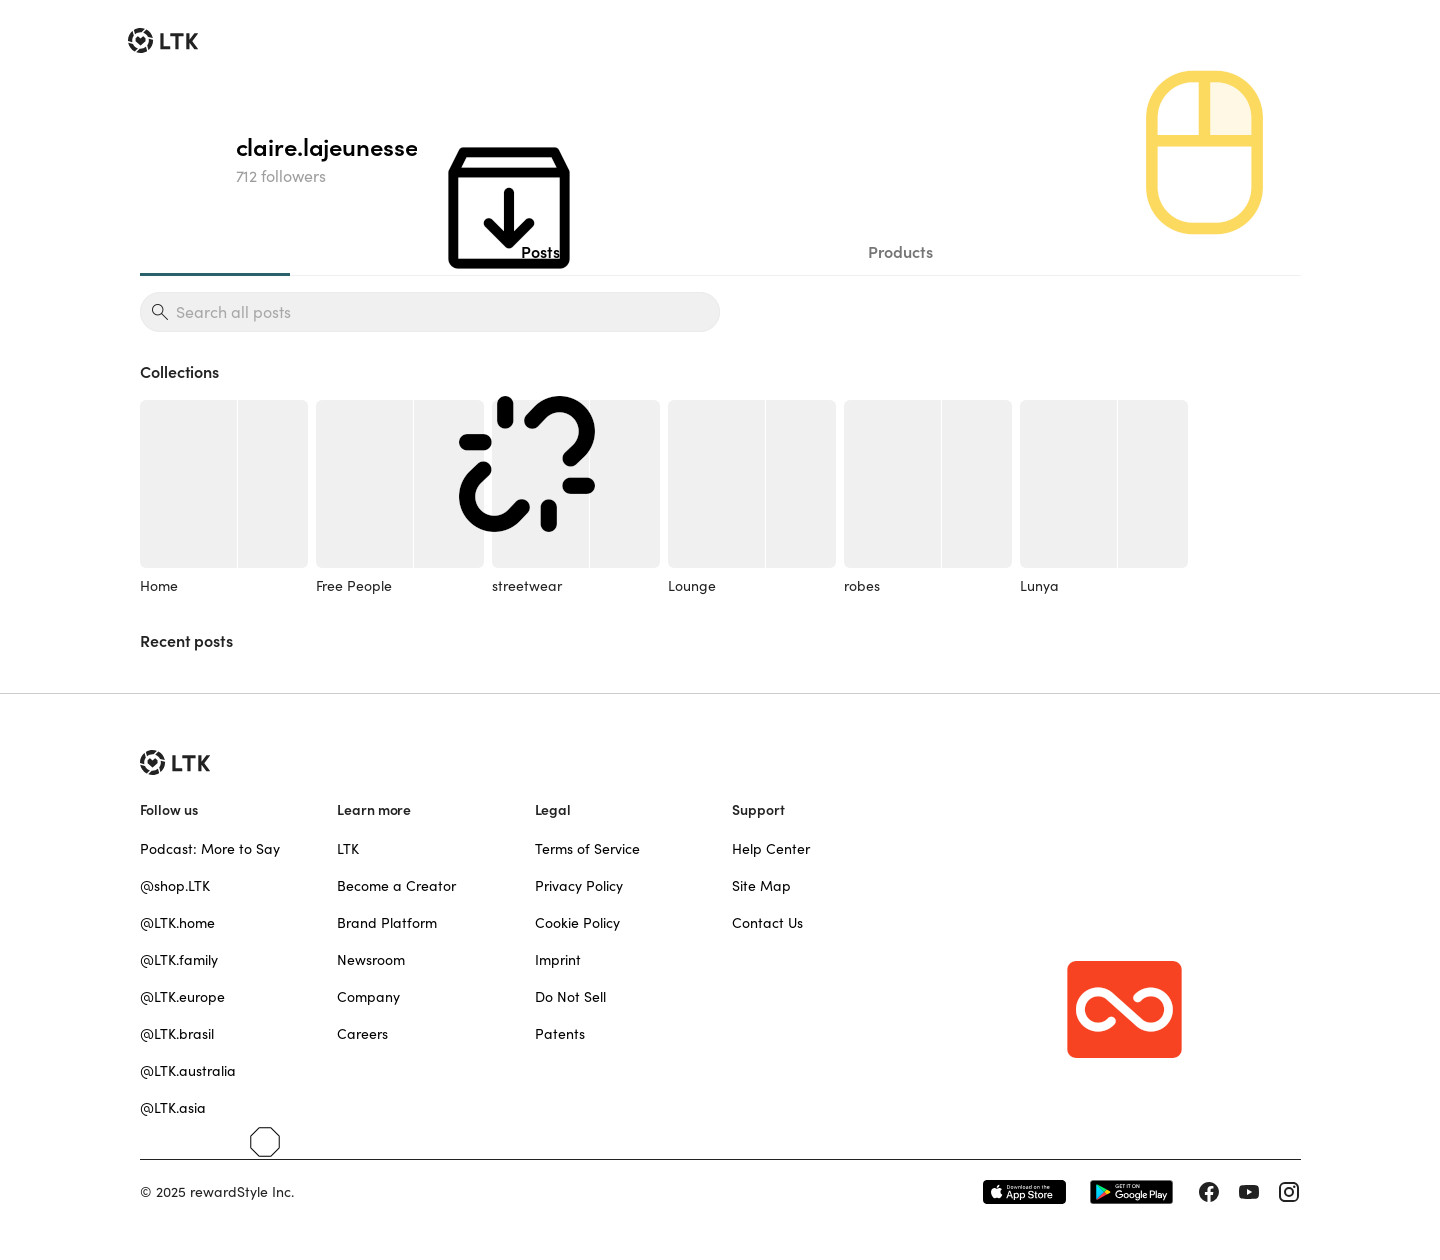 The image size is (1440, 1260). What do you see at coordinates (1124, 1009) in the screenshot?
I see `indicates unlimited or infinite capacity` at bounding box center [1124, 1009].